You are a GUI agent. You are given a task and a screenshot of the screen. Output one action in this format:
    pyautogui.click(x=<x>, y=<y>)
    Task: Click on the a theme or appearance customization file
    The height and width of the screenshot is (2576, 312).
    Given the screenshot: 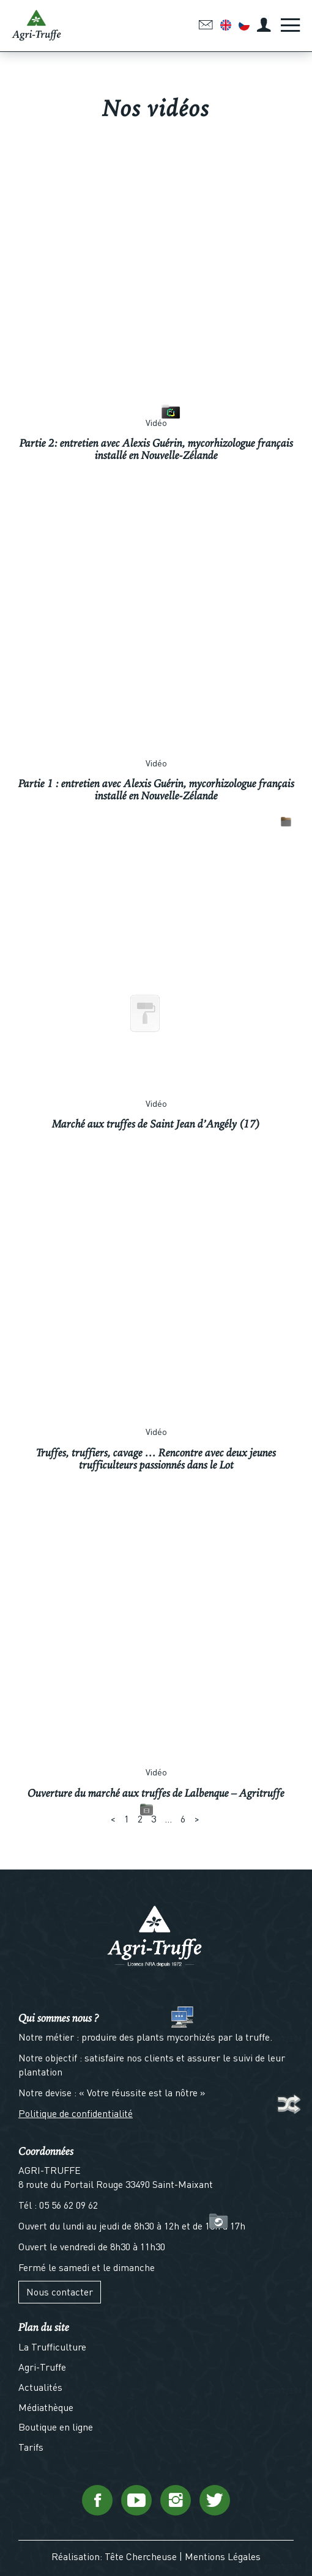 What is the action you would take?
    pyautogui.click(x=145, y=1013)
    